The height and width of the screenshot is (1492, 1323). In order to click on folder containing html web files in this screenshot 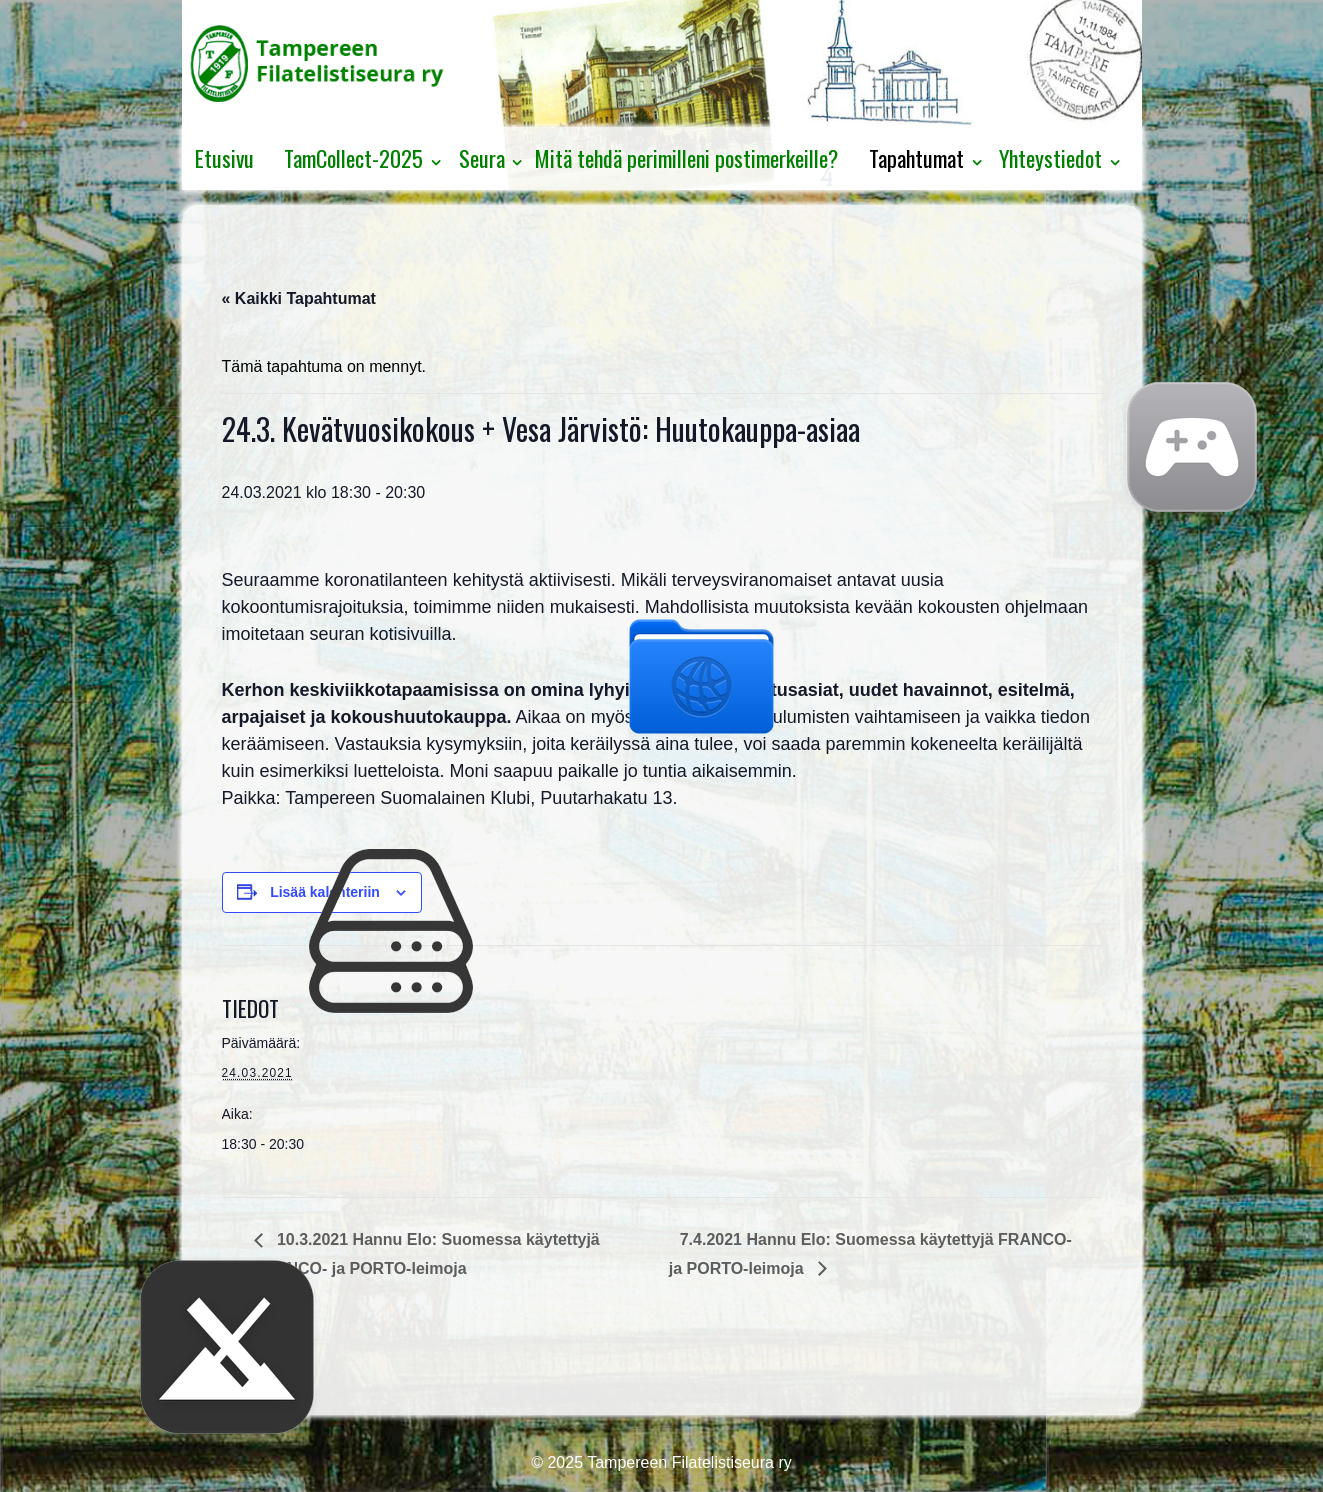, I will do `click(701, 676)`.